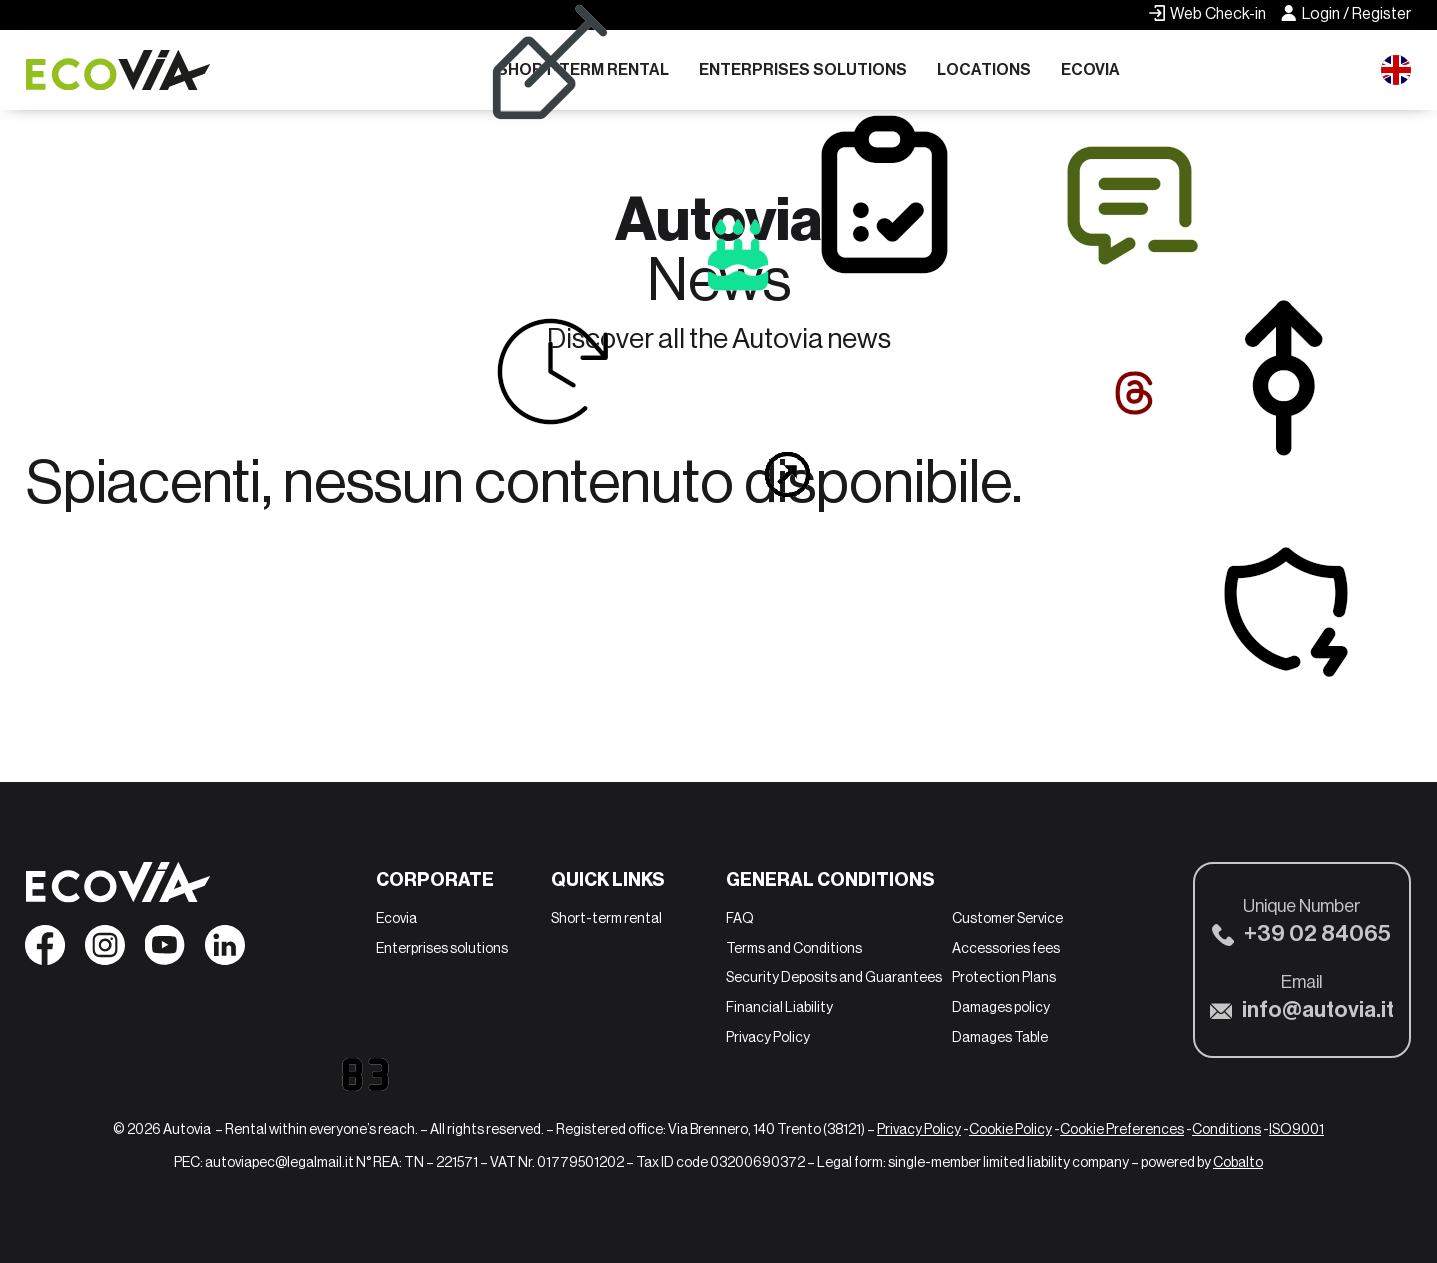 This screenshot has height=1263, width=1437. Describe the element at coordinates (1129, 202) in the screenshot. I see `remove a message from the conversation` at that location.